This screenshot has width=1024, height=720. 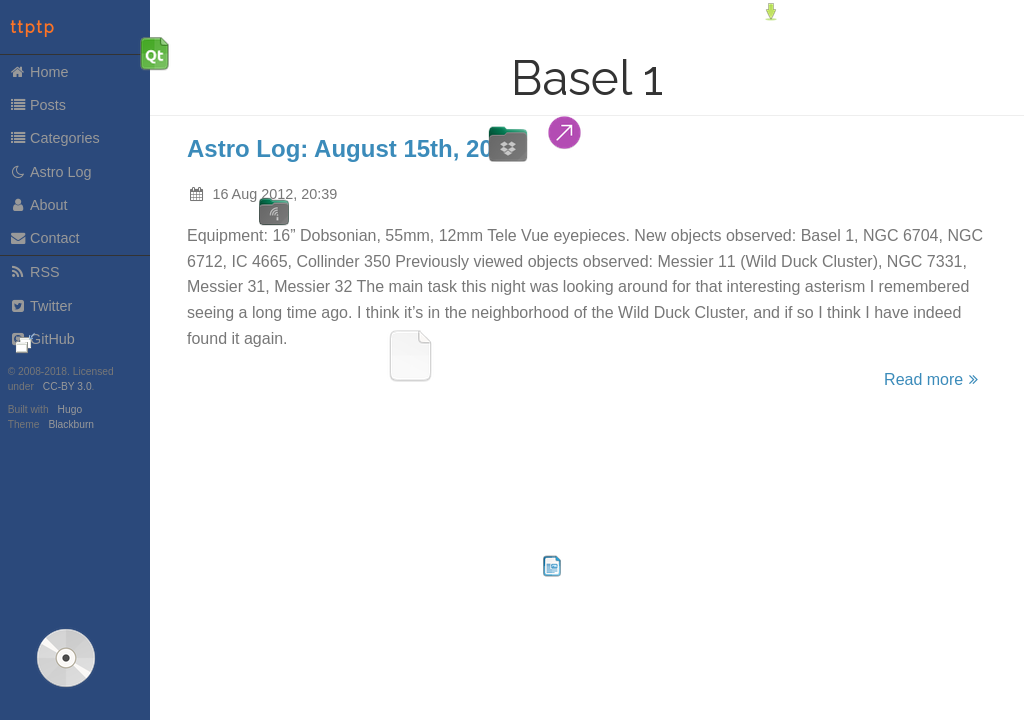 What do you see at coordinates (410, 355) in the screenshot?
I see `an empty or blank file with no content` at bounding box center [410, 355].